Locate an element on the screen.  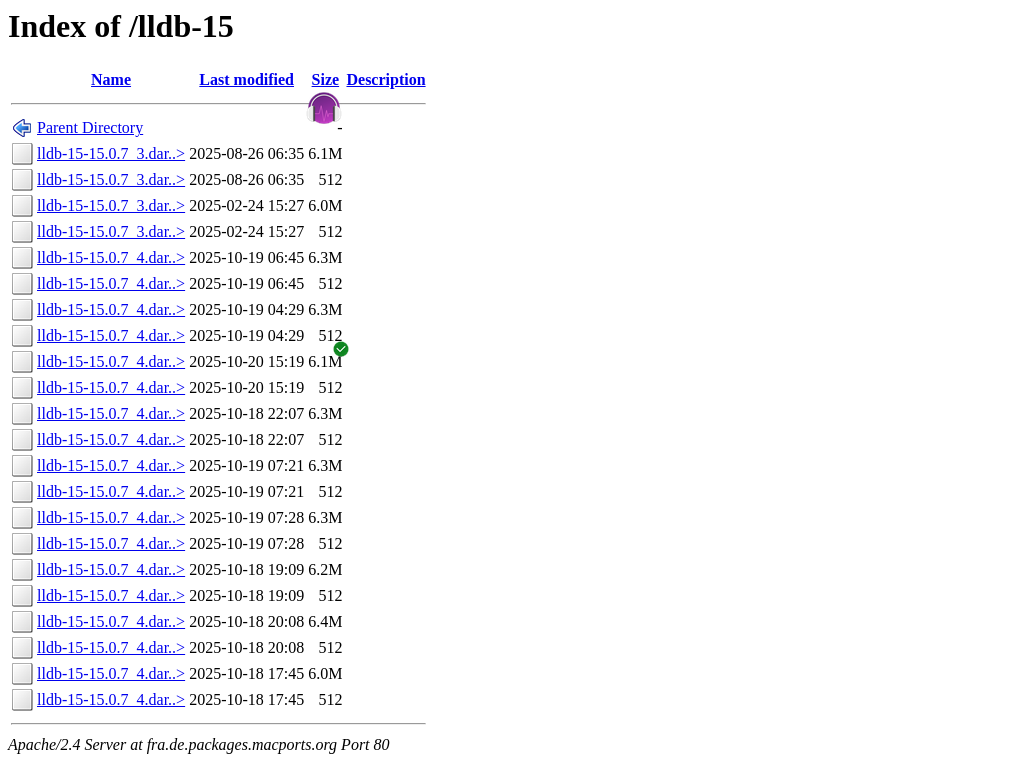
indicates file is synced and shared successfully is located at coordinates (341, 349).